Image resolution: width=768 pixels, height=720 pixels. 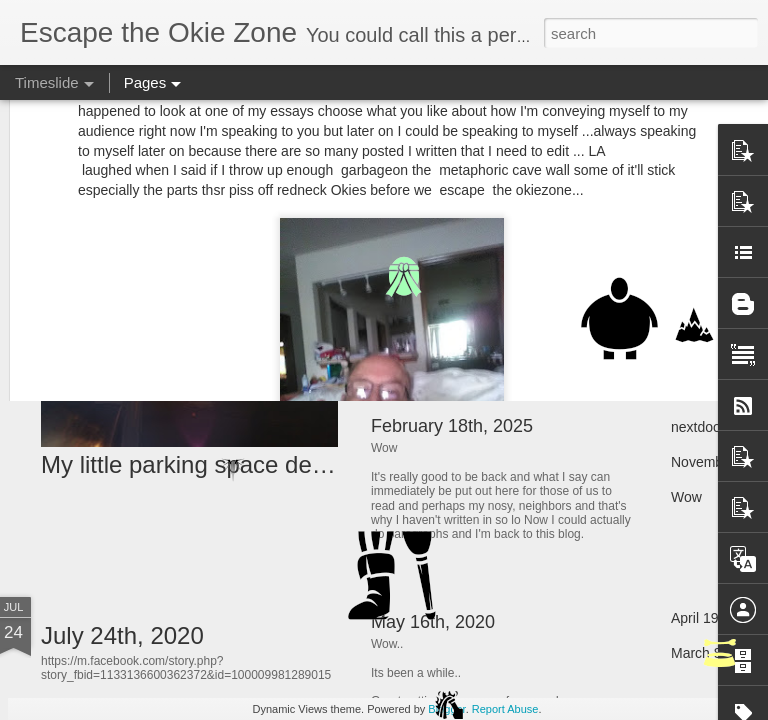 I want to click on select molotov cocktail weapon or item, so click(x=449, y=705).